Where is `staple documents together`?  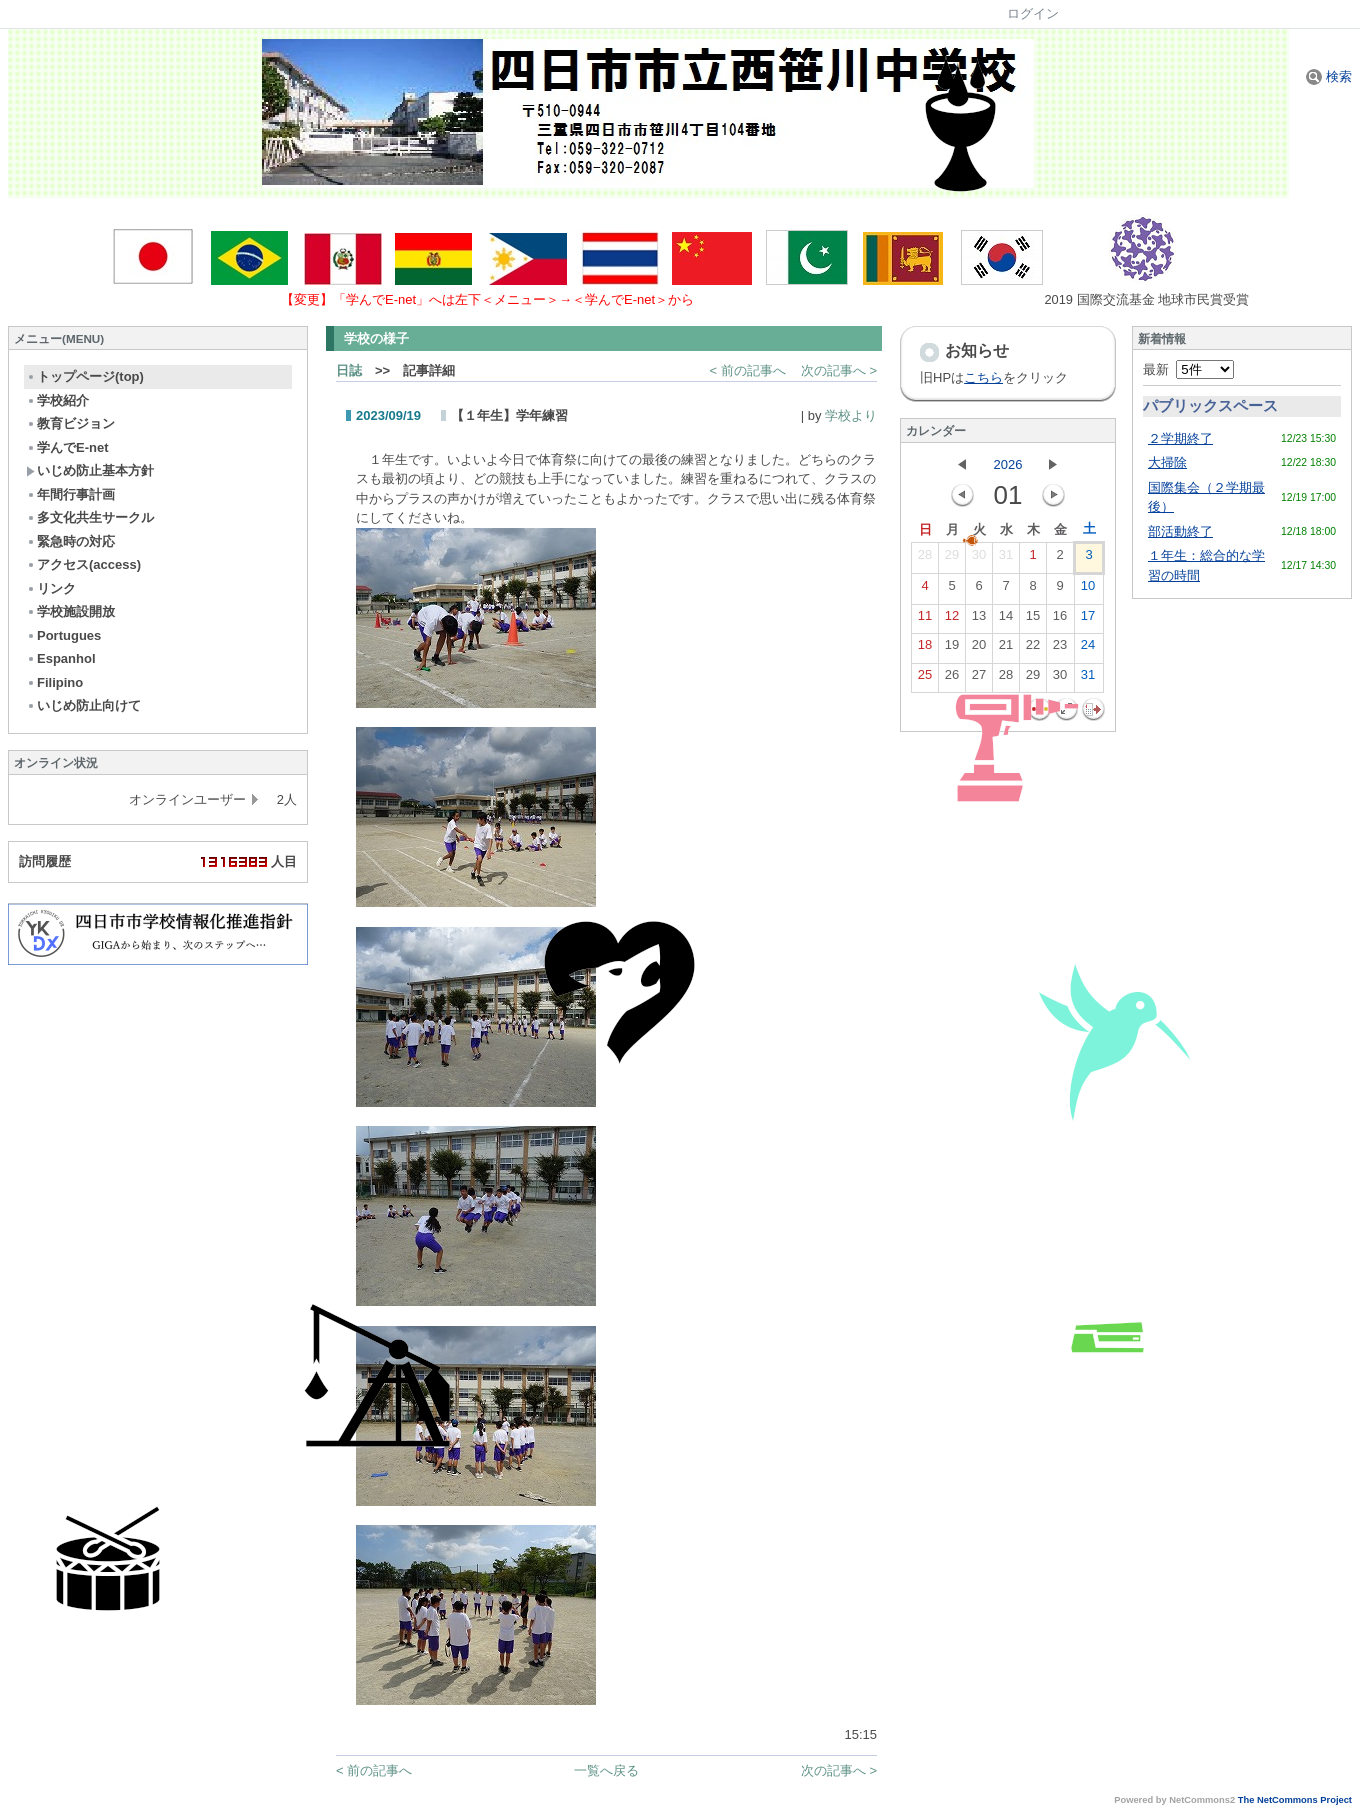 staple documents together is located at coordinates (1107, 1331).